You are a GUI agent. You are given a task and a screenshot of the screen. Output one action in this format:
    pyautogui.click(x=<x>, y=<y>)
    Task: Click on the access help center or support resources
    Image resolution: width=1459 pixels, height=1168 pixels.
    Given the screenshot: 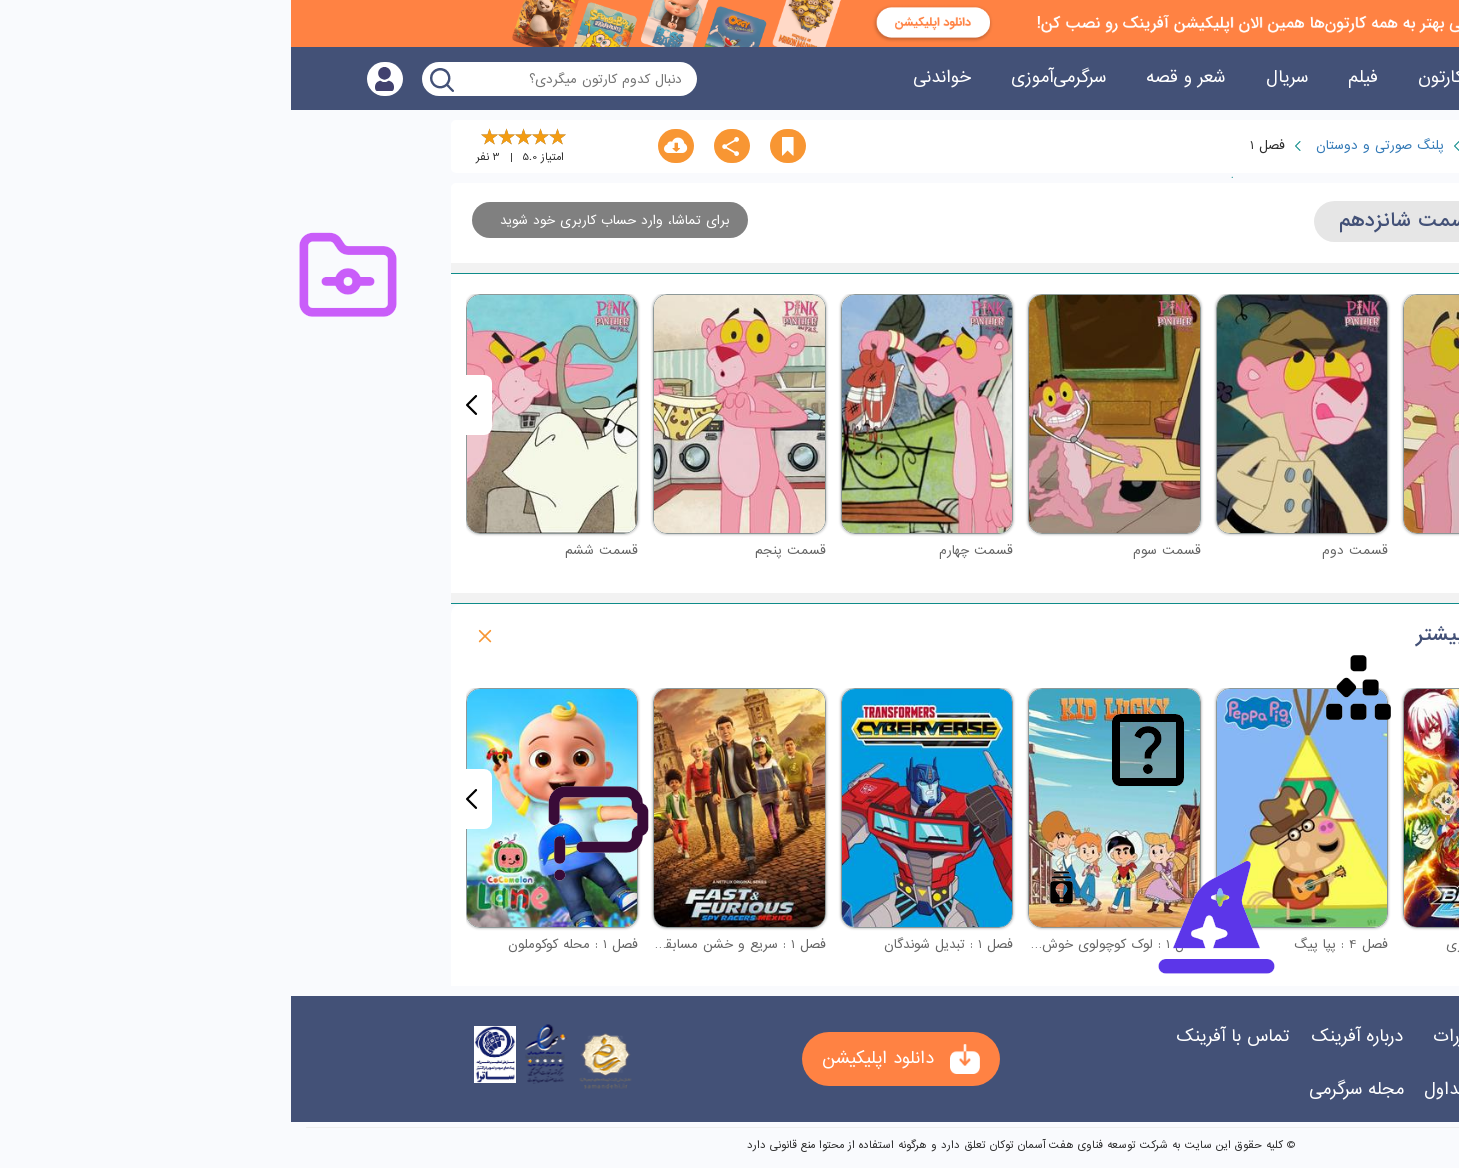 What is the action you would take?
    pyautogui.click(x=1148, y=750)
    